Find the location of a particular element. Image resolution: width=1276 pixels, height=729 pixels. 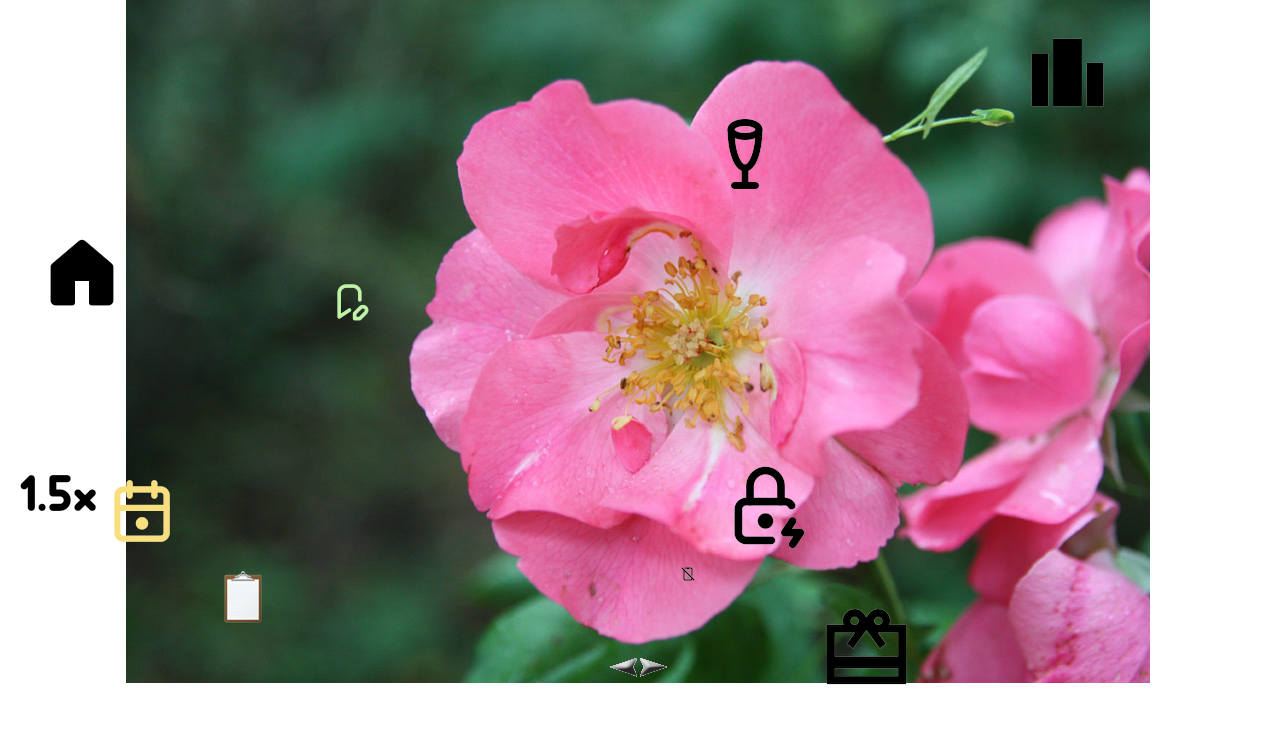

view or redeem a gift card is located at coordinates (866, 648).